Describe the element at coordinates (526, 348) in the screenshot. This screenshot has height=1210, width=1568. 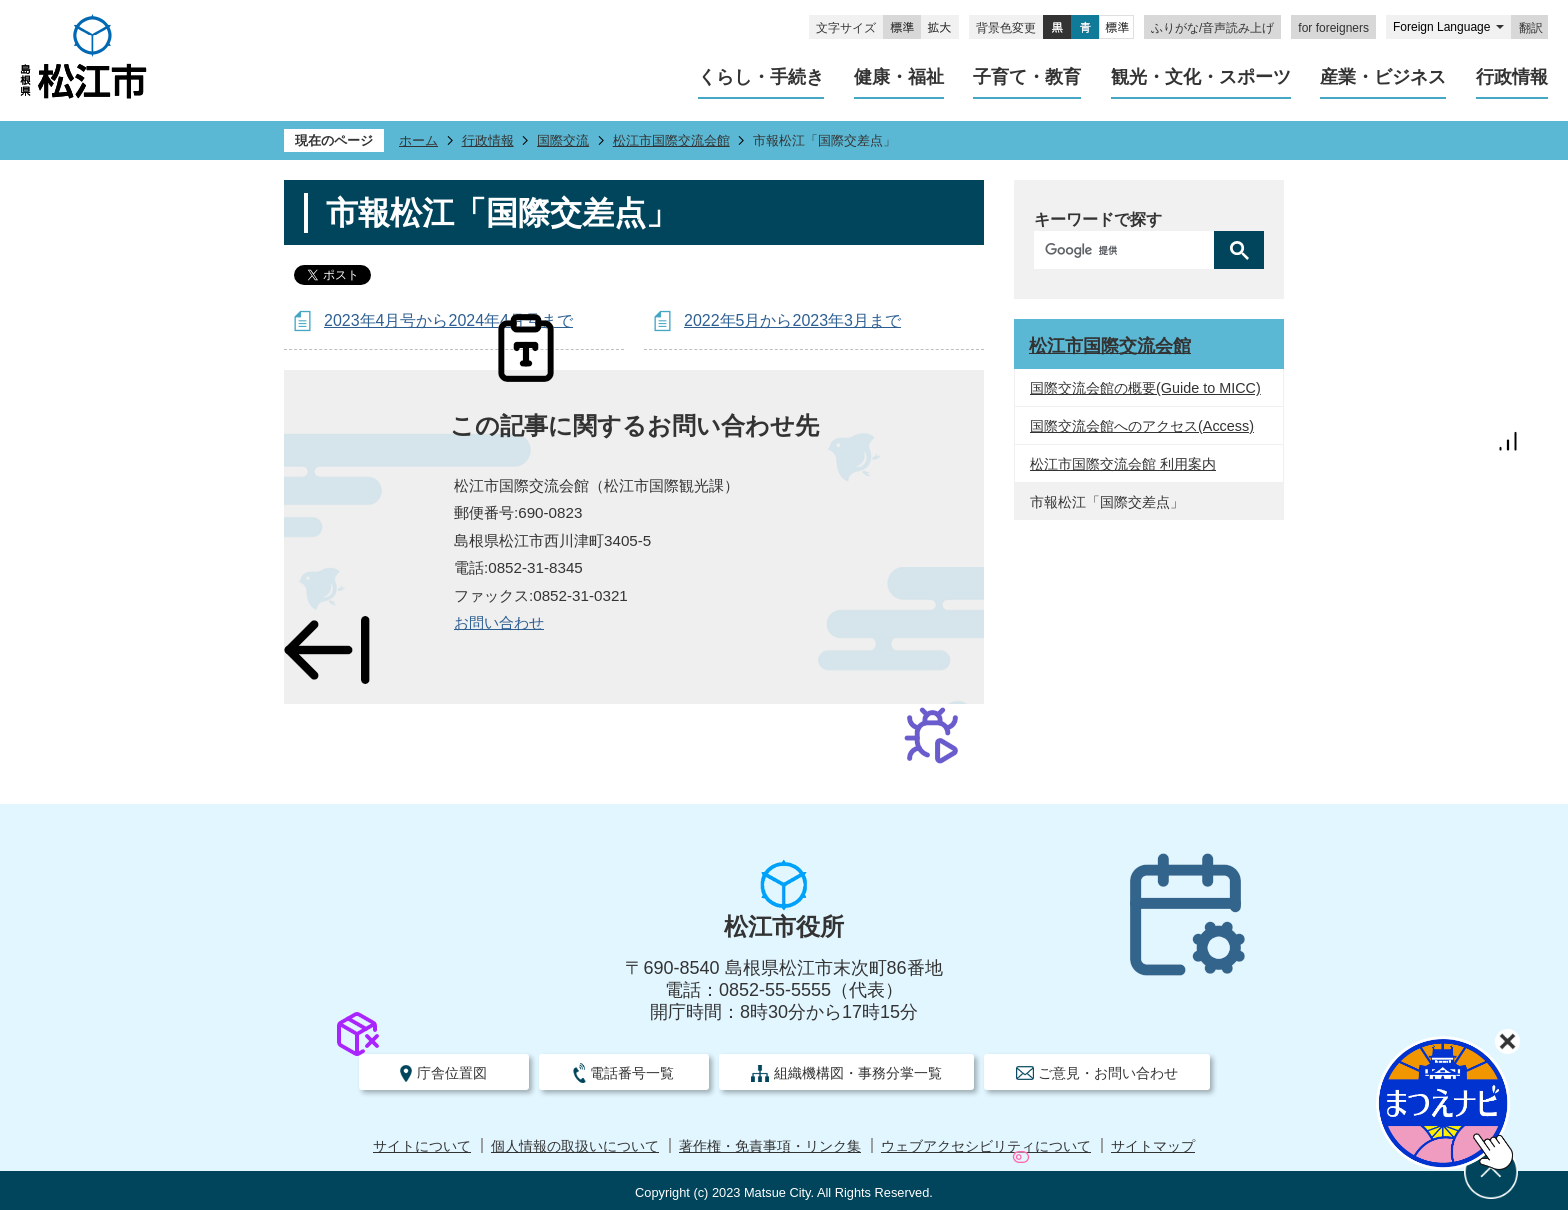
I see `paste as plain text` at that location.